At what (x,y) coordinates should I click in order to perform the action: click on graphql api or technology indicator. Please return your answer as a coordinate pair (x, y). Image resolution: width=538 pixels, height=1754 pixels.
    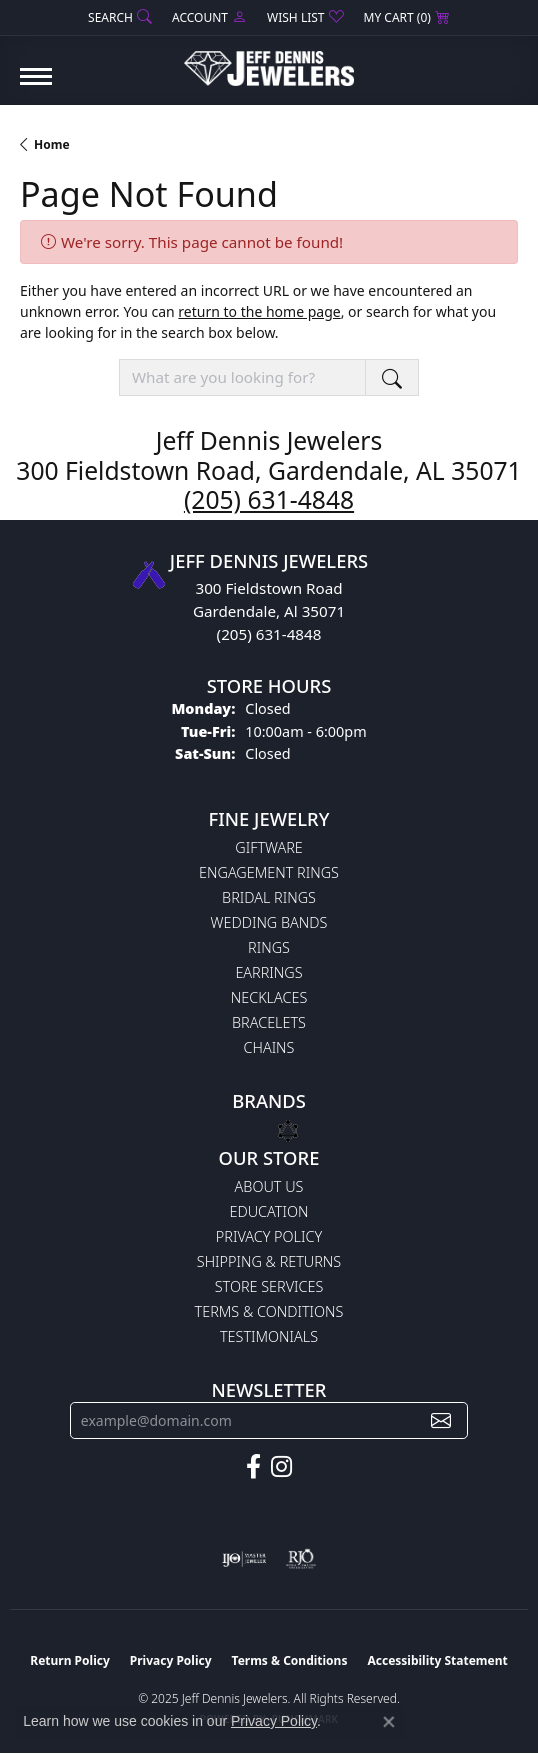
    Looking at the image, I should click on (288, 1131).